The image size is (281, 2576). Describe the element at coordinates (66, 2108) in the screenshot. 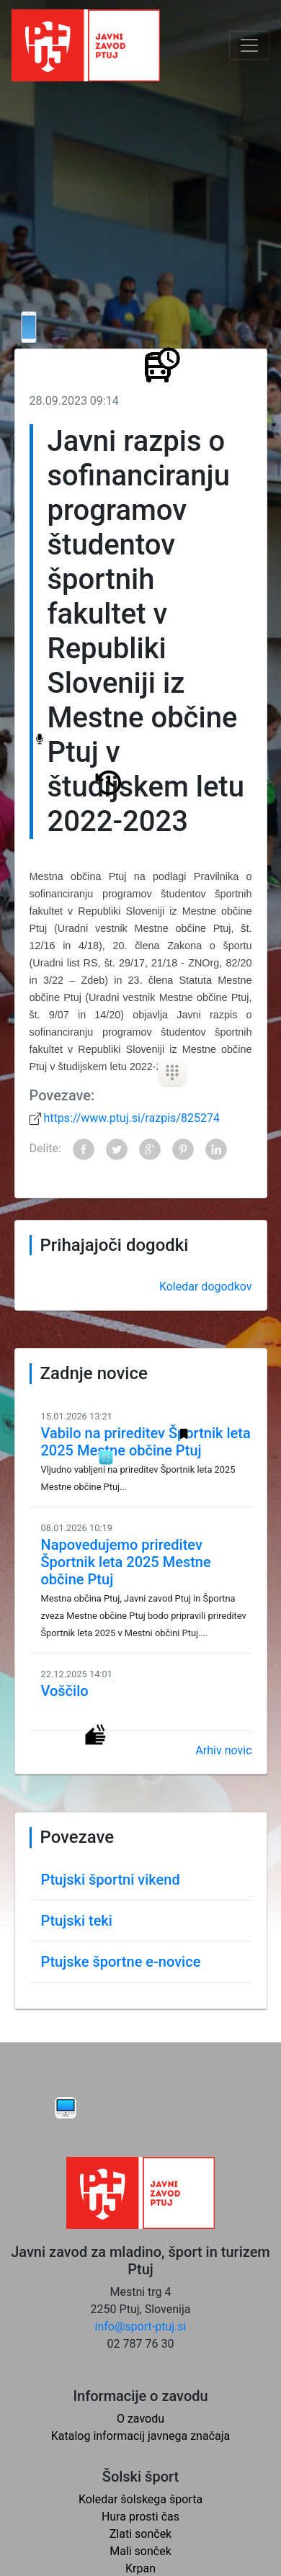

I see `open variety wallpaper changer app` at that location.